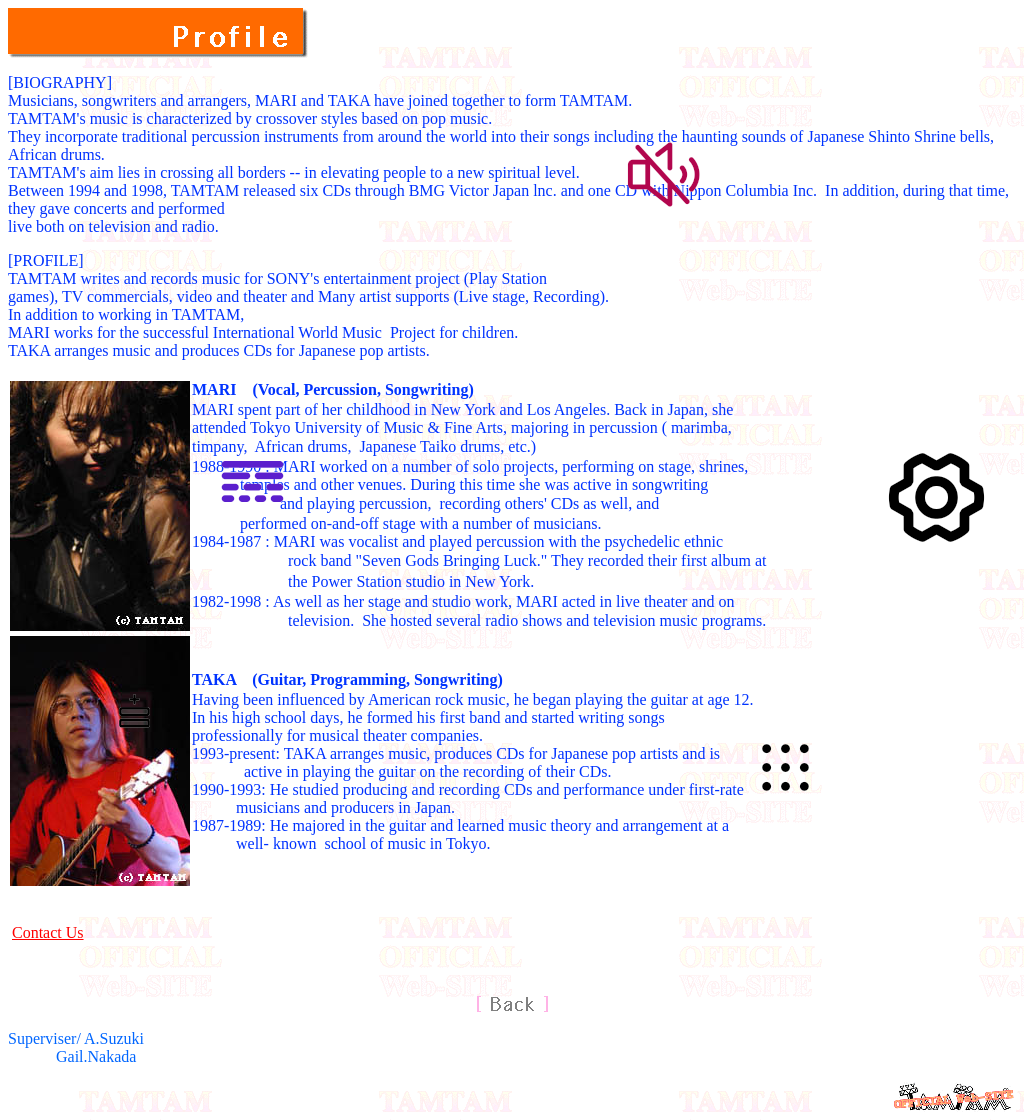 This screenshot has height=1120, width=1024. Describe the element at coordinates (785, 767) in the screenshot. I see `open app grid or launcher` at that location.